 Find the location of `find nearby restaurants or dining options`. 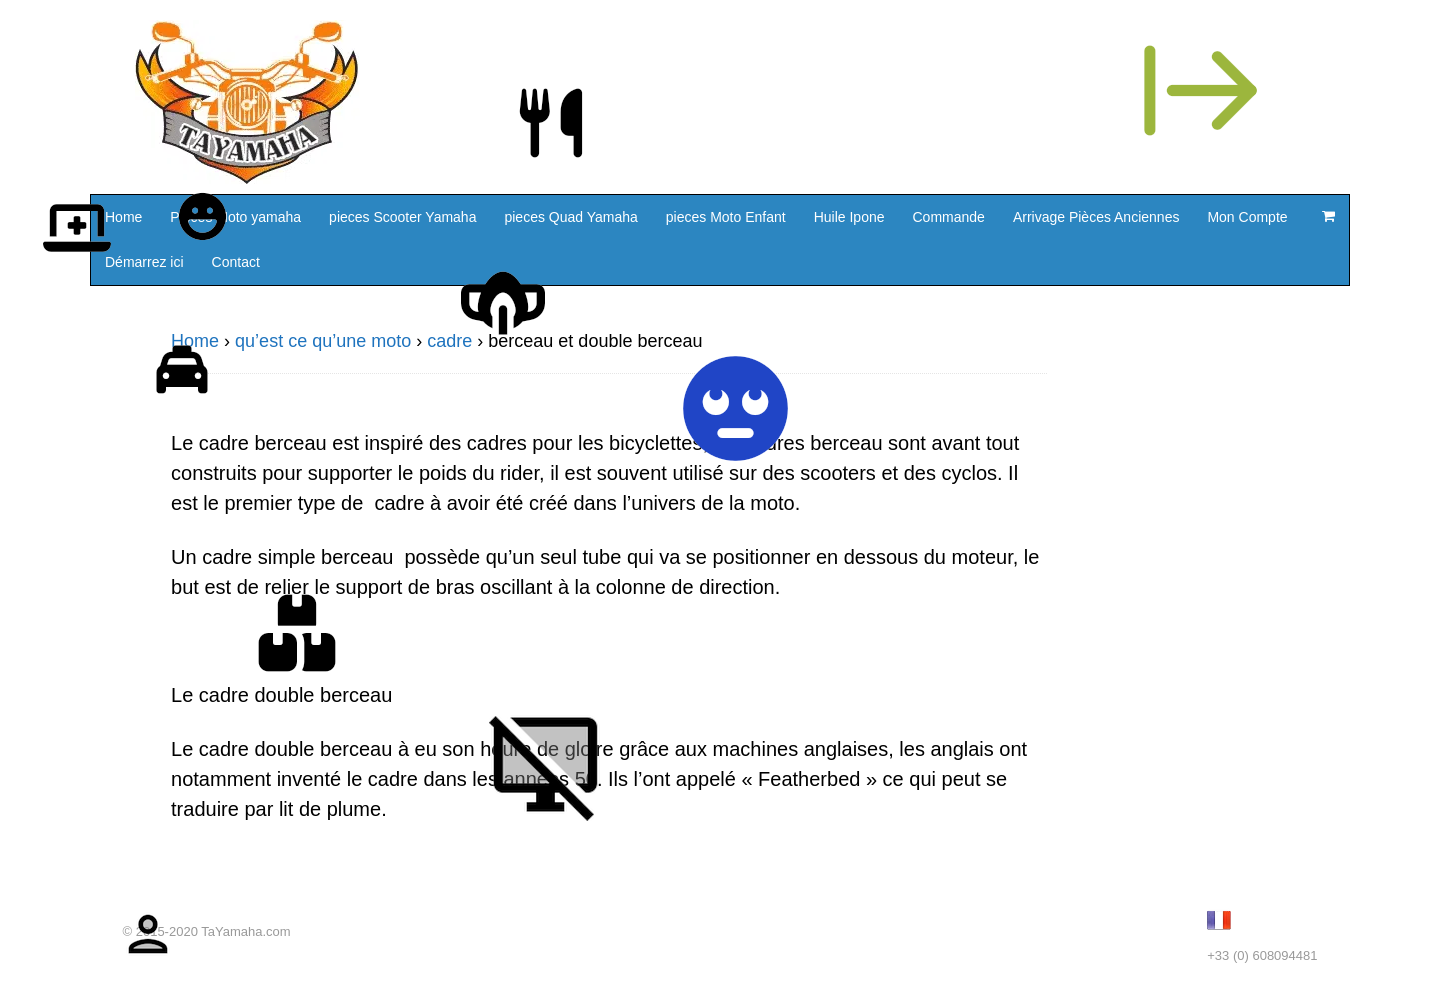

find nearby restaurants or dining options is located at coordinates (552, 123).